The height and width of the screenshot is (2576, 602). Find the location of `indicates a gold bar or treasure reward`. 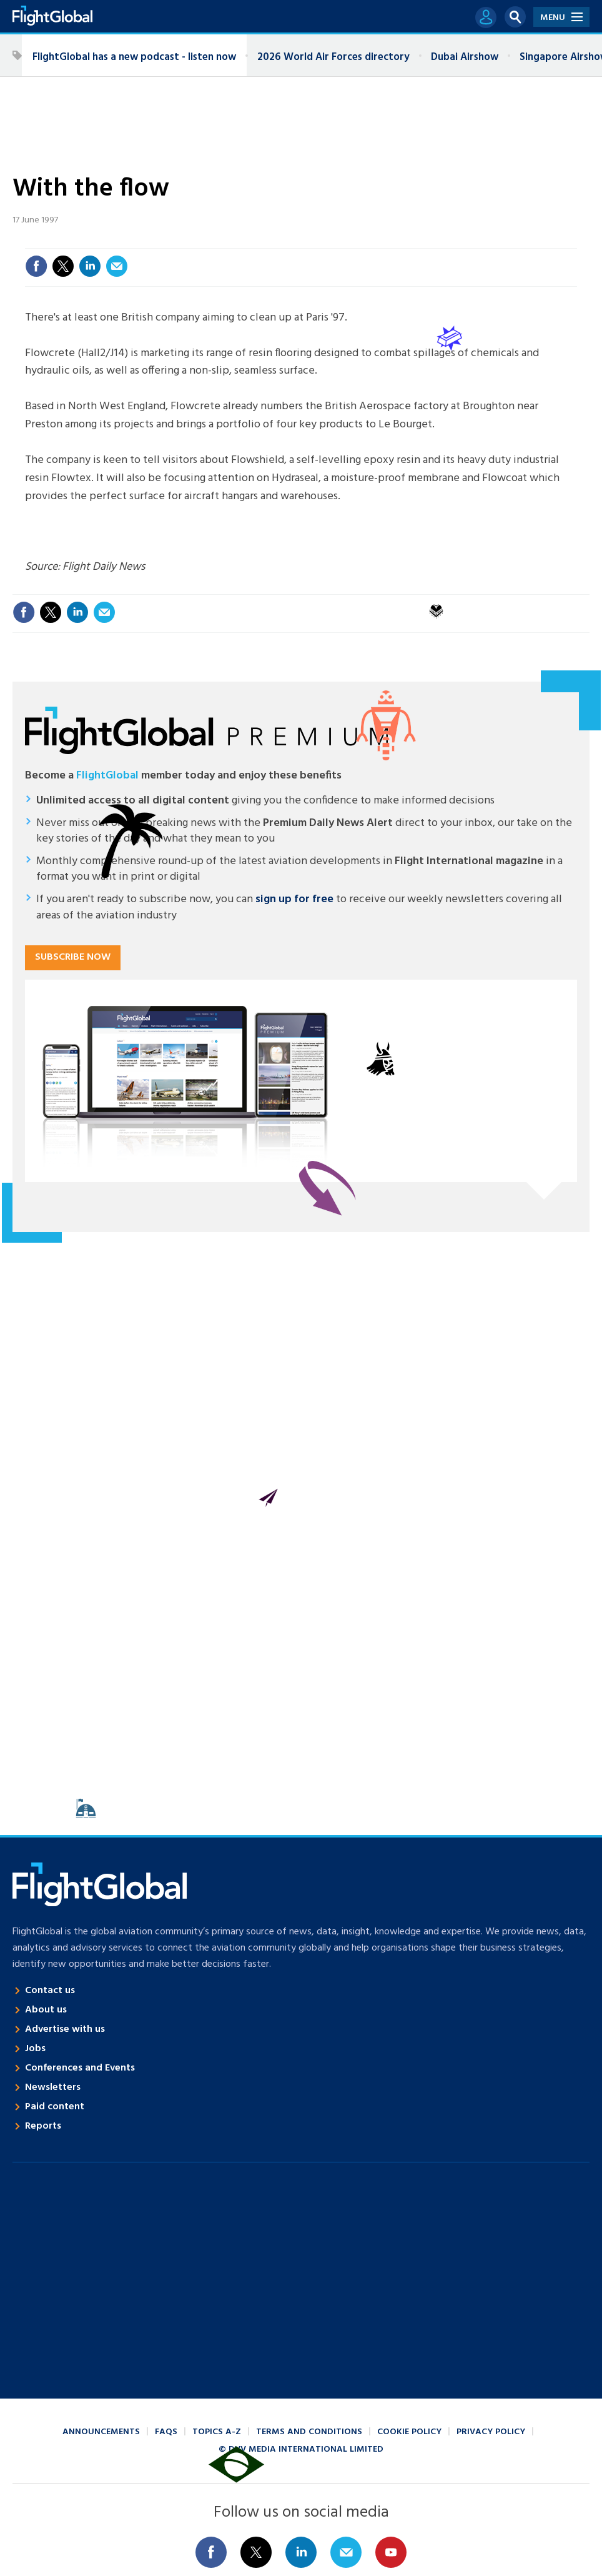

indicates a gold bar or treasure reward is located at coordinates (450, 338).